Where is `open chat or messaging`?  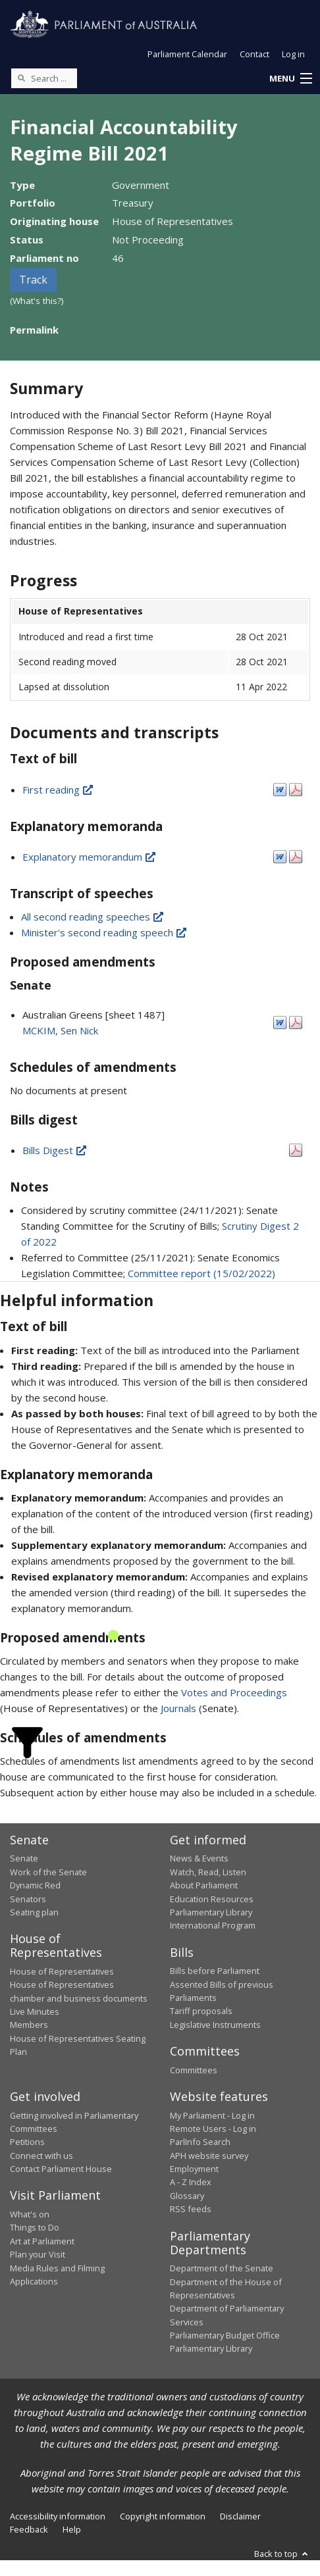 open chat or messaging is located at coordinates (113, 1635).